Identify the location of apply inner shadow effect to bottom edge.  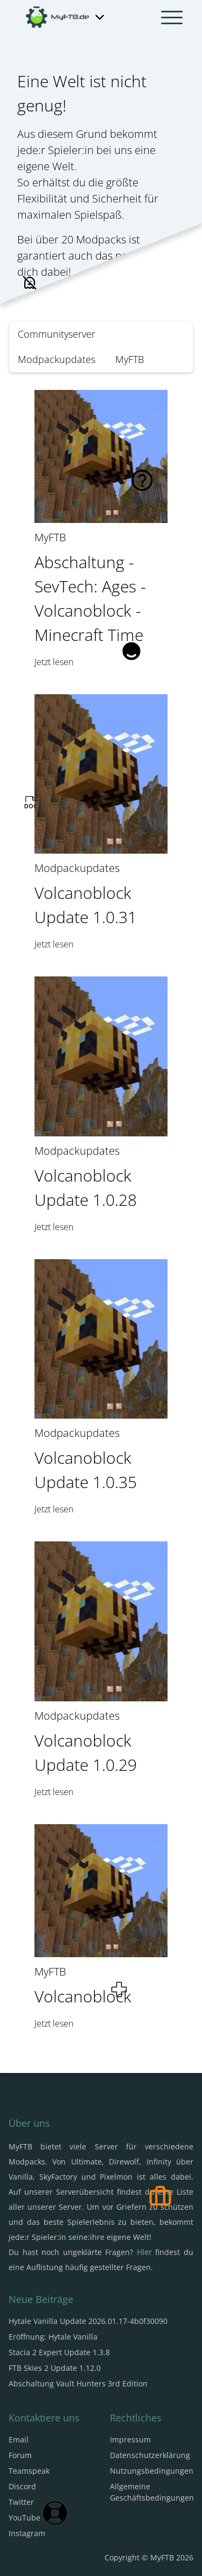
(131, 651).